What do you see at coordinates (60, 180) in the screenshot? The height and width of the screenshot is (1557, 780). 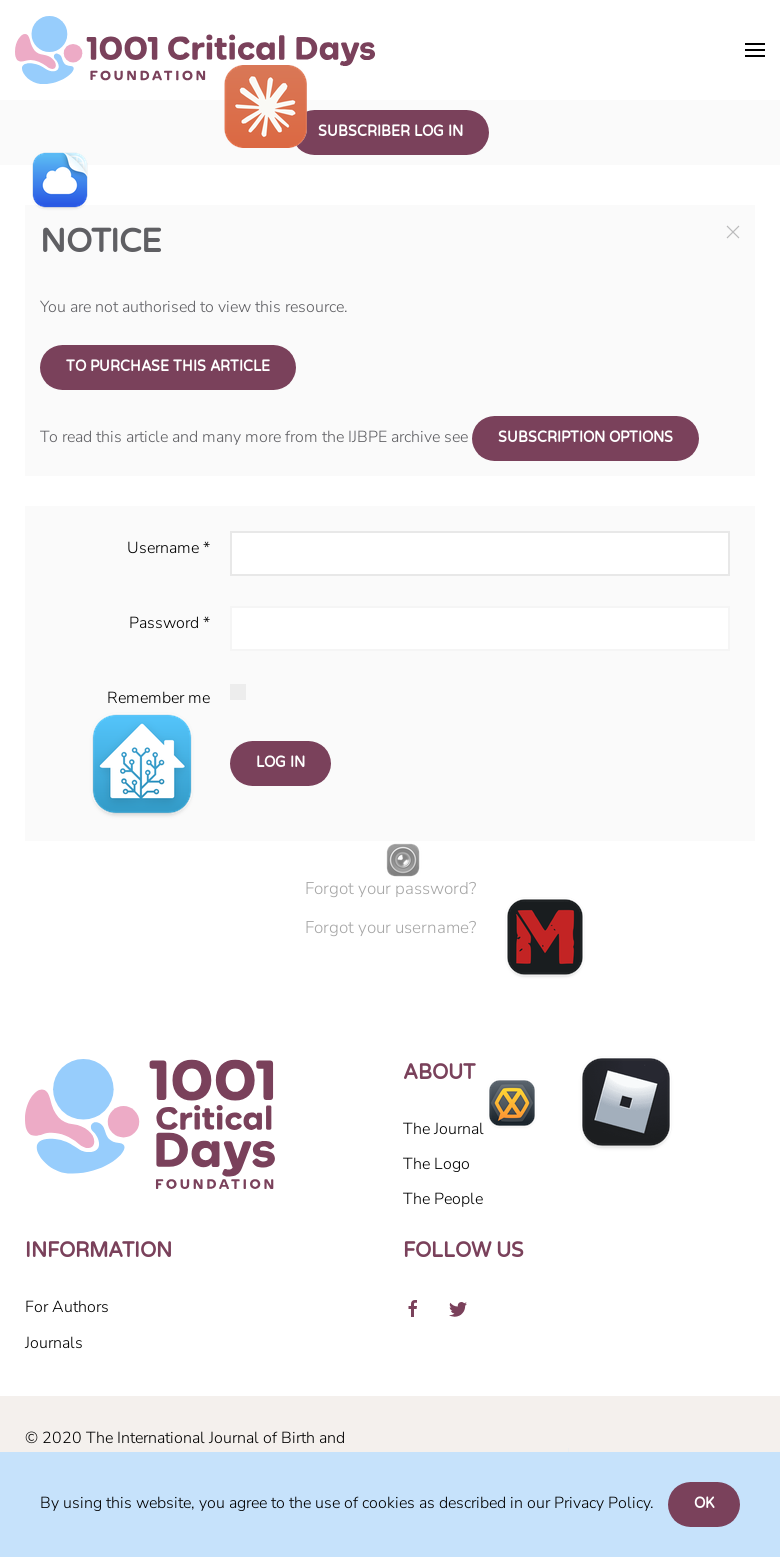 I see `manage web apps and progressive web applications` at bounding box center [60, 180].